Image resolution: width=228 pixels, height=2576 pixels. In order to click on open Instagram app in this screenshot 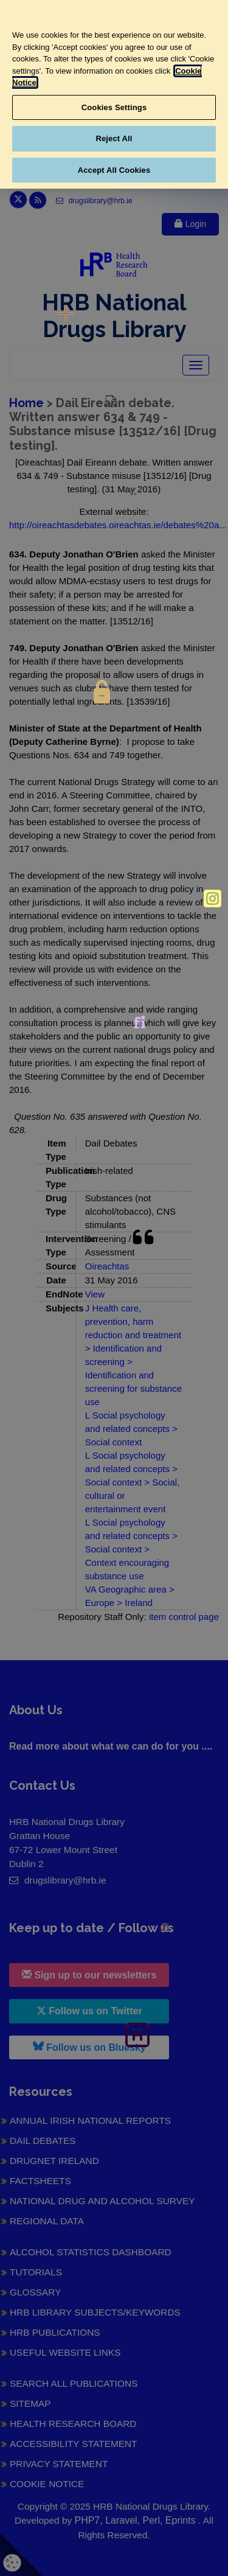, I will do `click(212, 898)`.